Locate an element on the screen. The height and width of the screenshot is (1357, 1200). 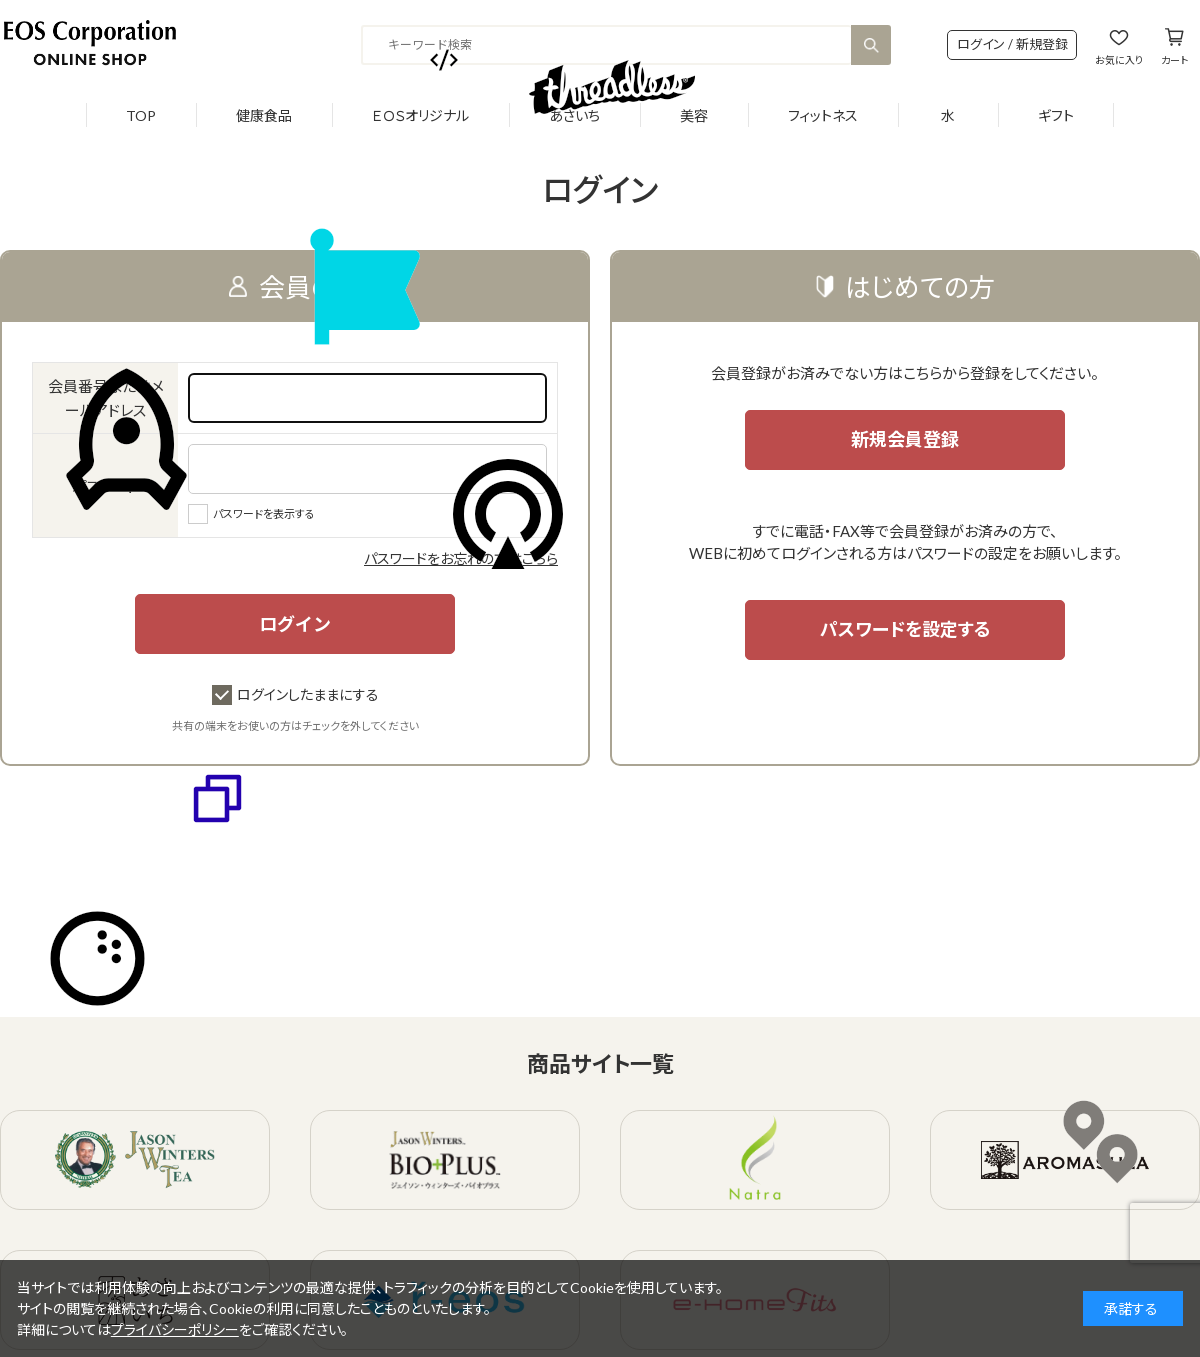
view distance between two locations is located at coordinates (1100, 1141).